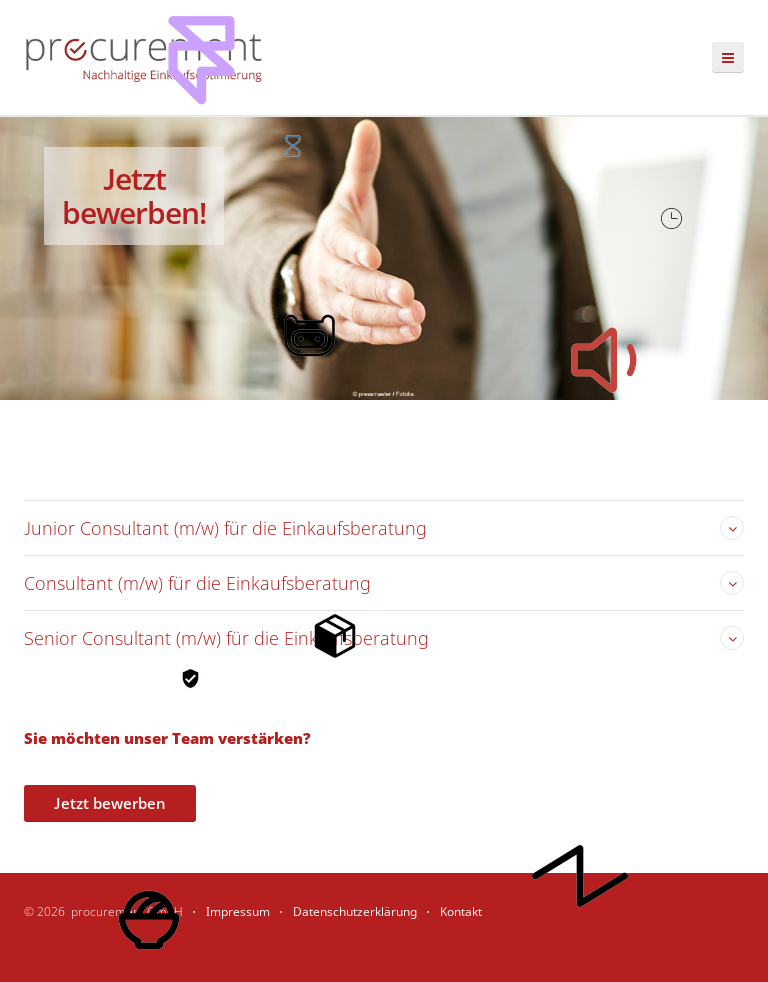 This screenshot has height=982, width=768. Describe the element at coordinates (149, 921) in the screenshot. I see `view food or meal options` at that location.